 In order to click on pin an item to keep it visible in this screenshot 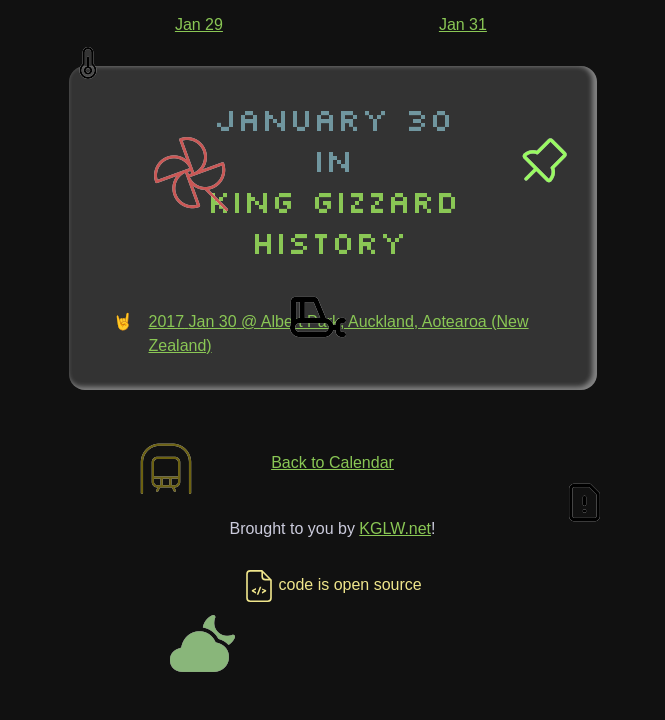, I will do `click(543, 162)`.